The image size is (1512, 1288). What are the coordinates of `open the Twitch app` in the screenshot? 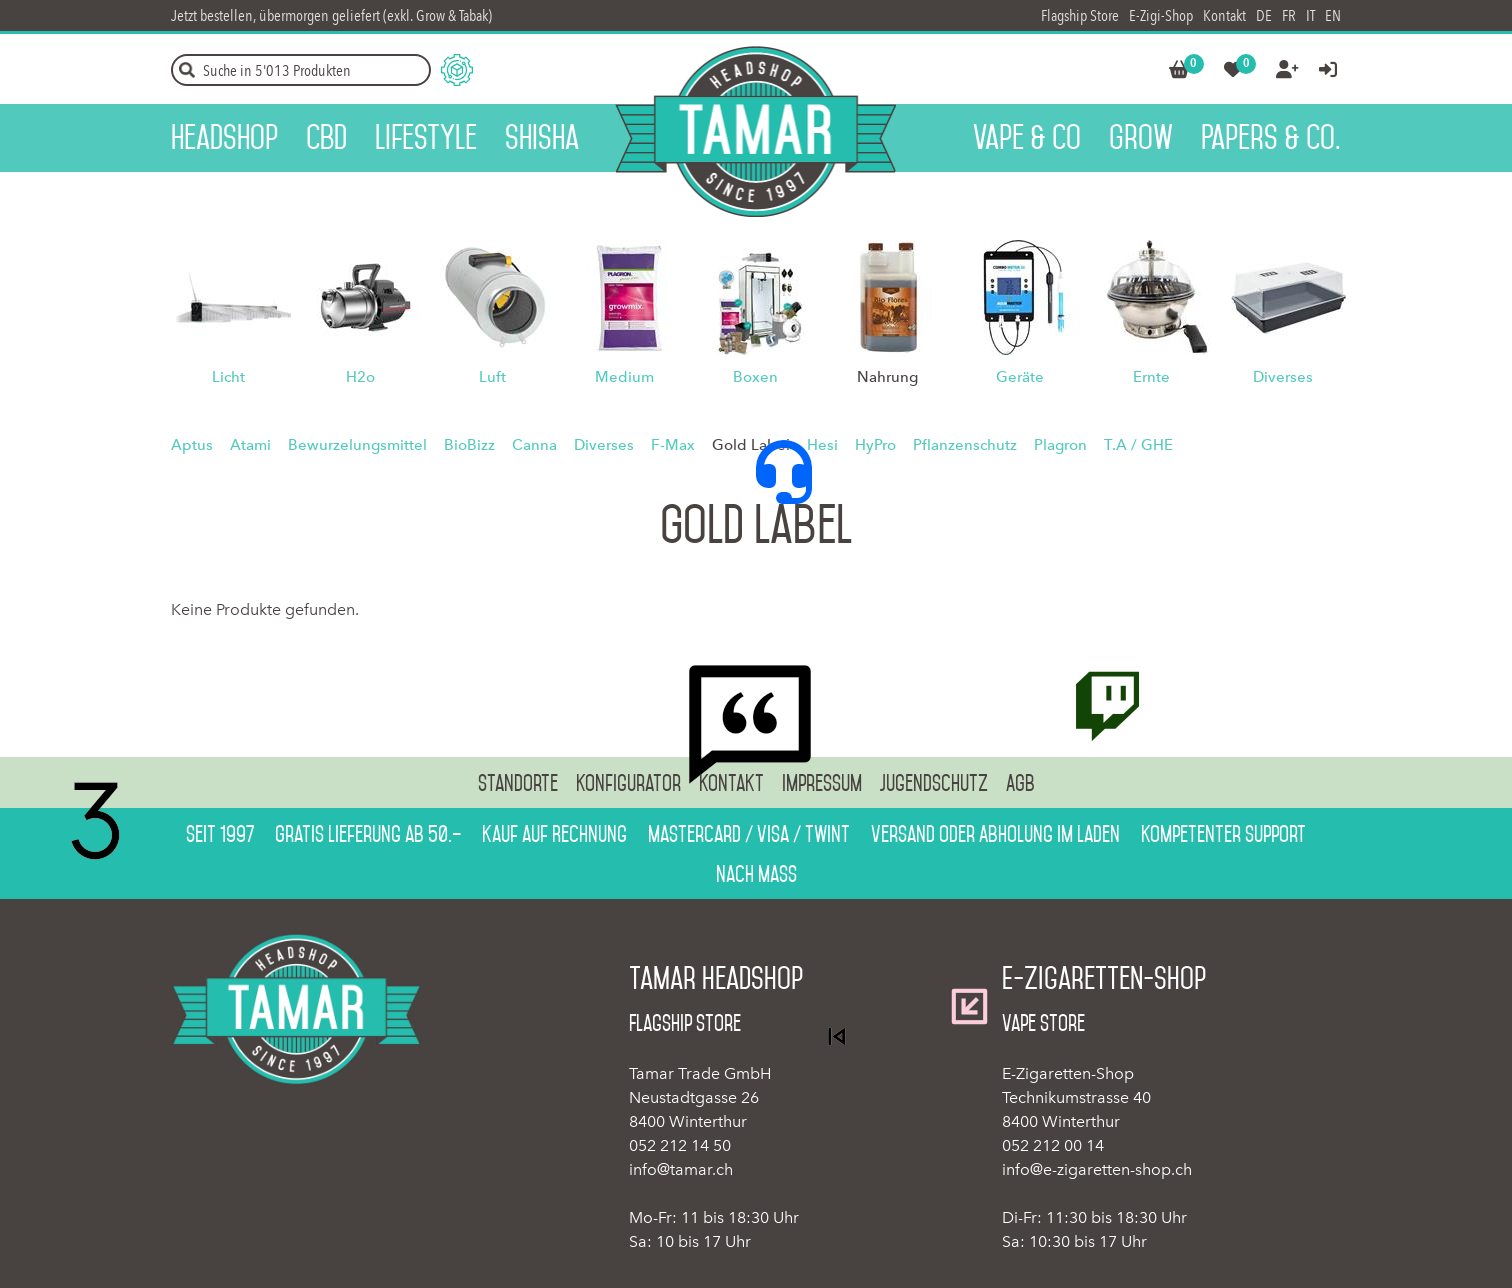 It's located at (1107, 706).